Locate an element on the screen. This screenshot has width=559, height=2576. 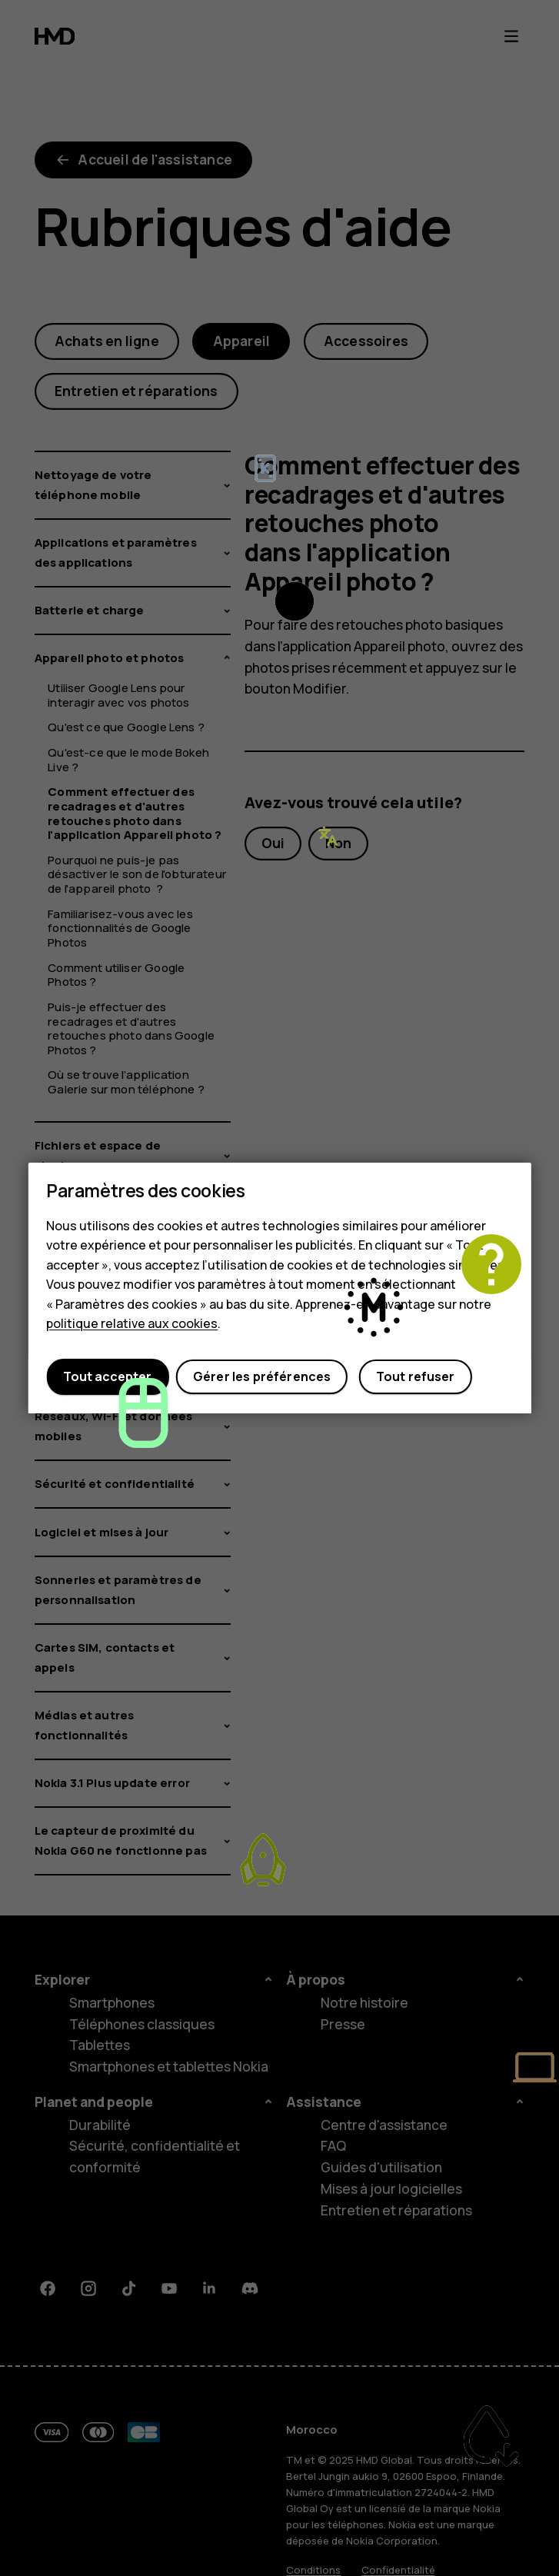
switch to desktop view is located at coordinates (534, 2067).